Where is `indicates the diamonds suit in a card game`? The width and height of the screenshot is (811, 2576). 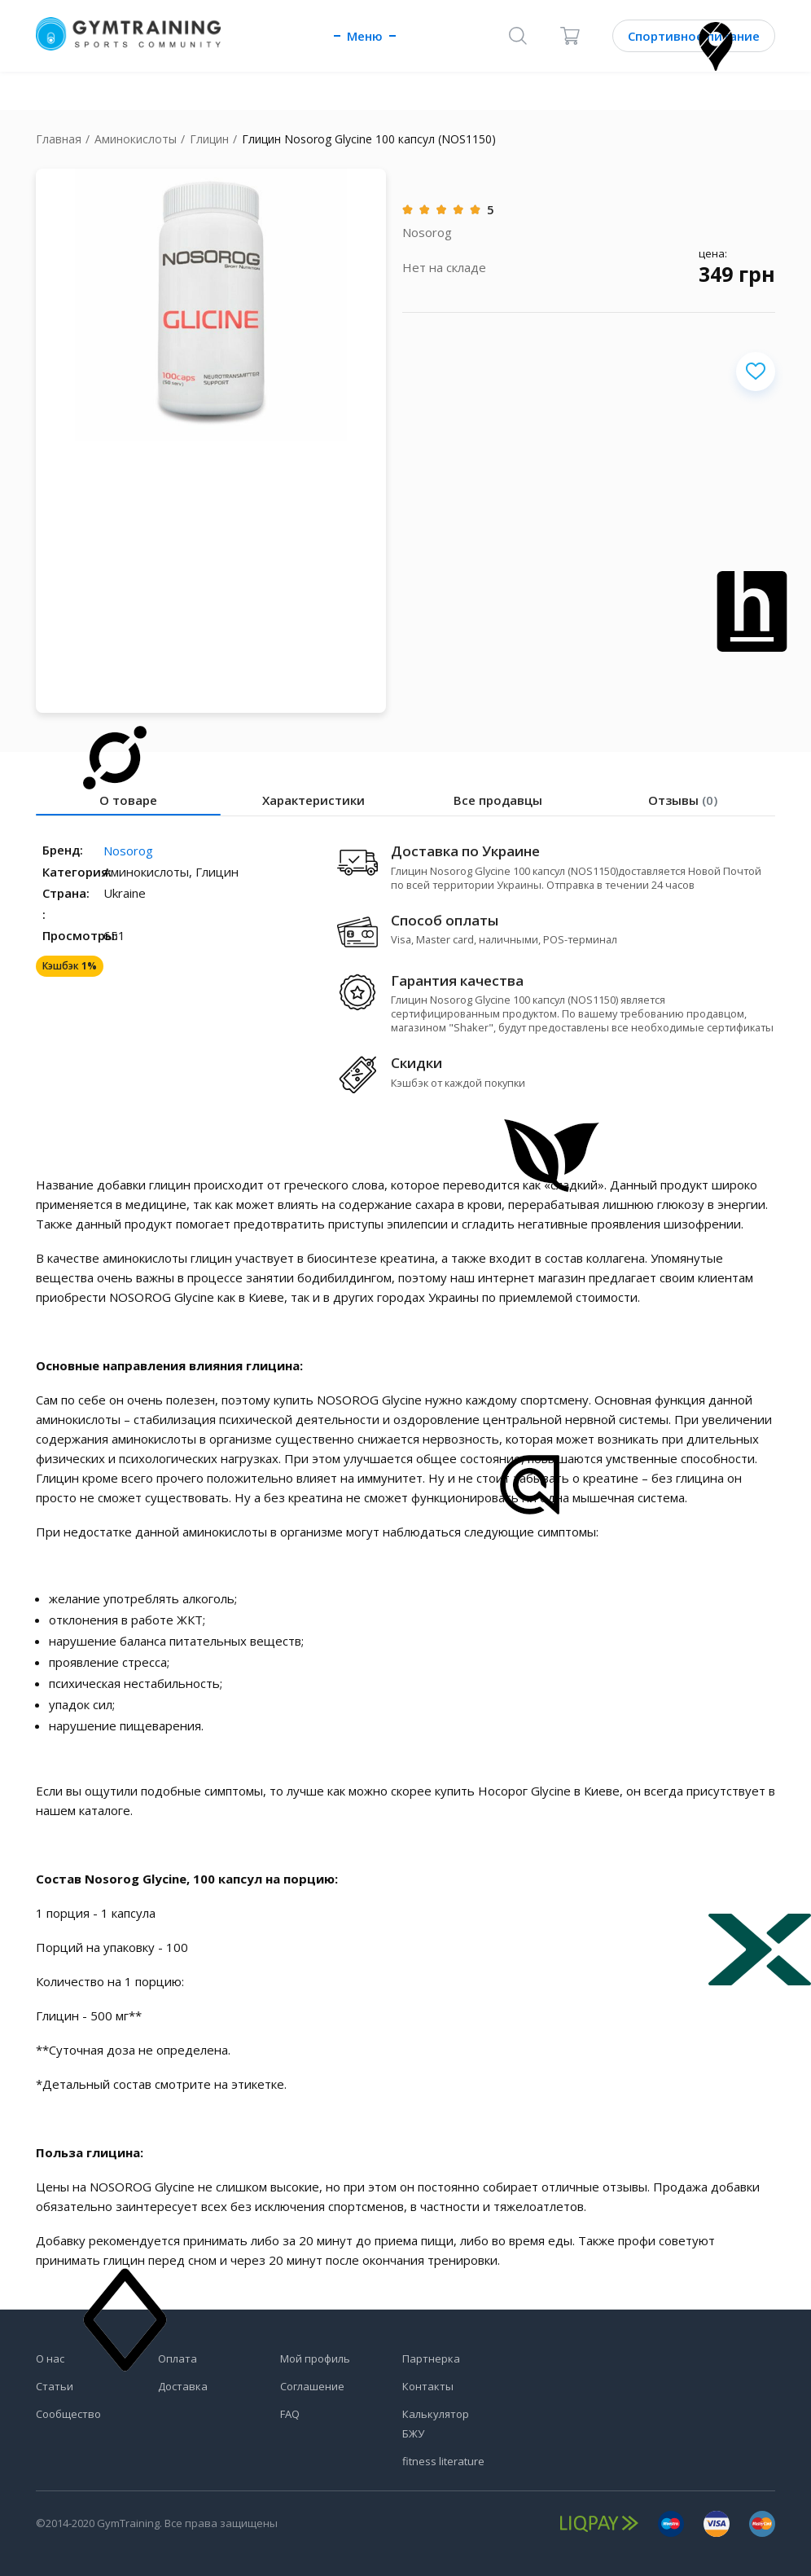 indicates the diamonds suit in a card game is located at coordinates (125, 2319).